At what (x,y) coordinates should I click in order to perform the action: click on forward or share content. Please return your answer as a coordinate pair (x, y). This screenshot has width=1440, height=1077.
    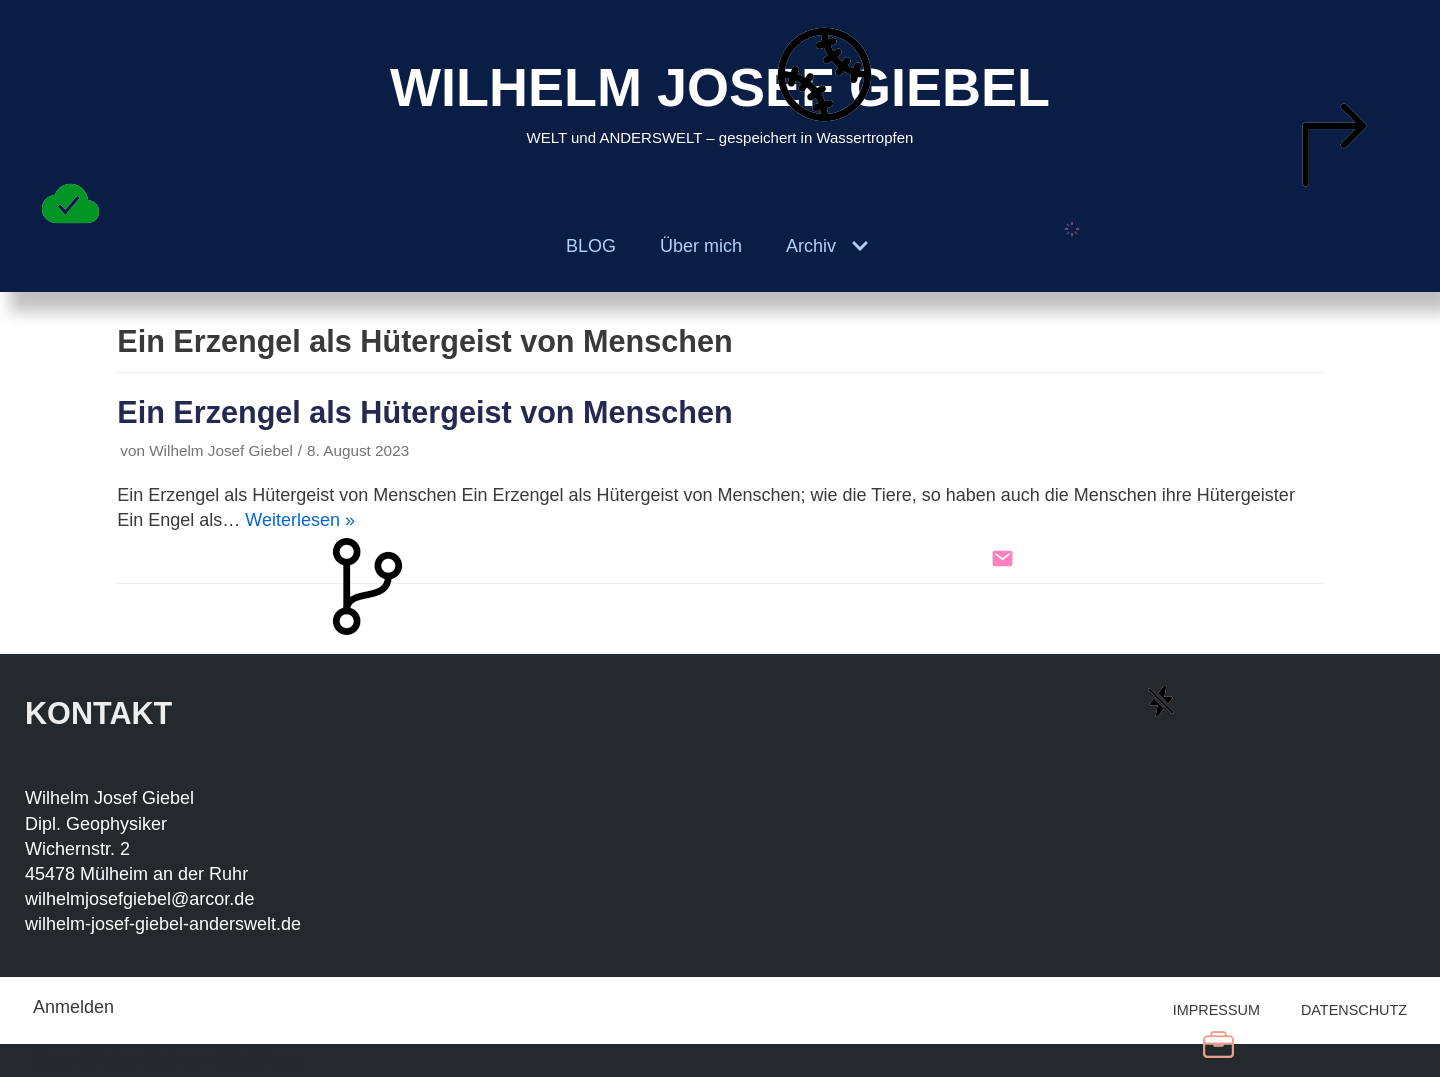
    Looking at the image, I should click on (1328, 145).